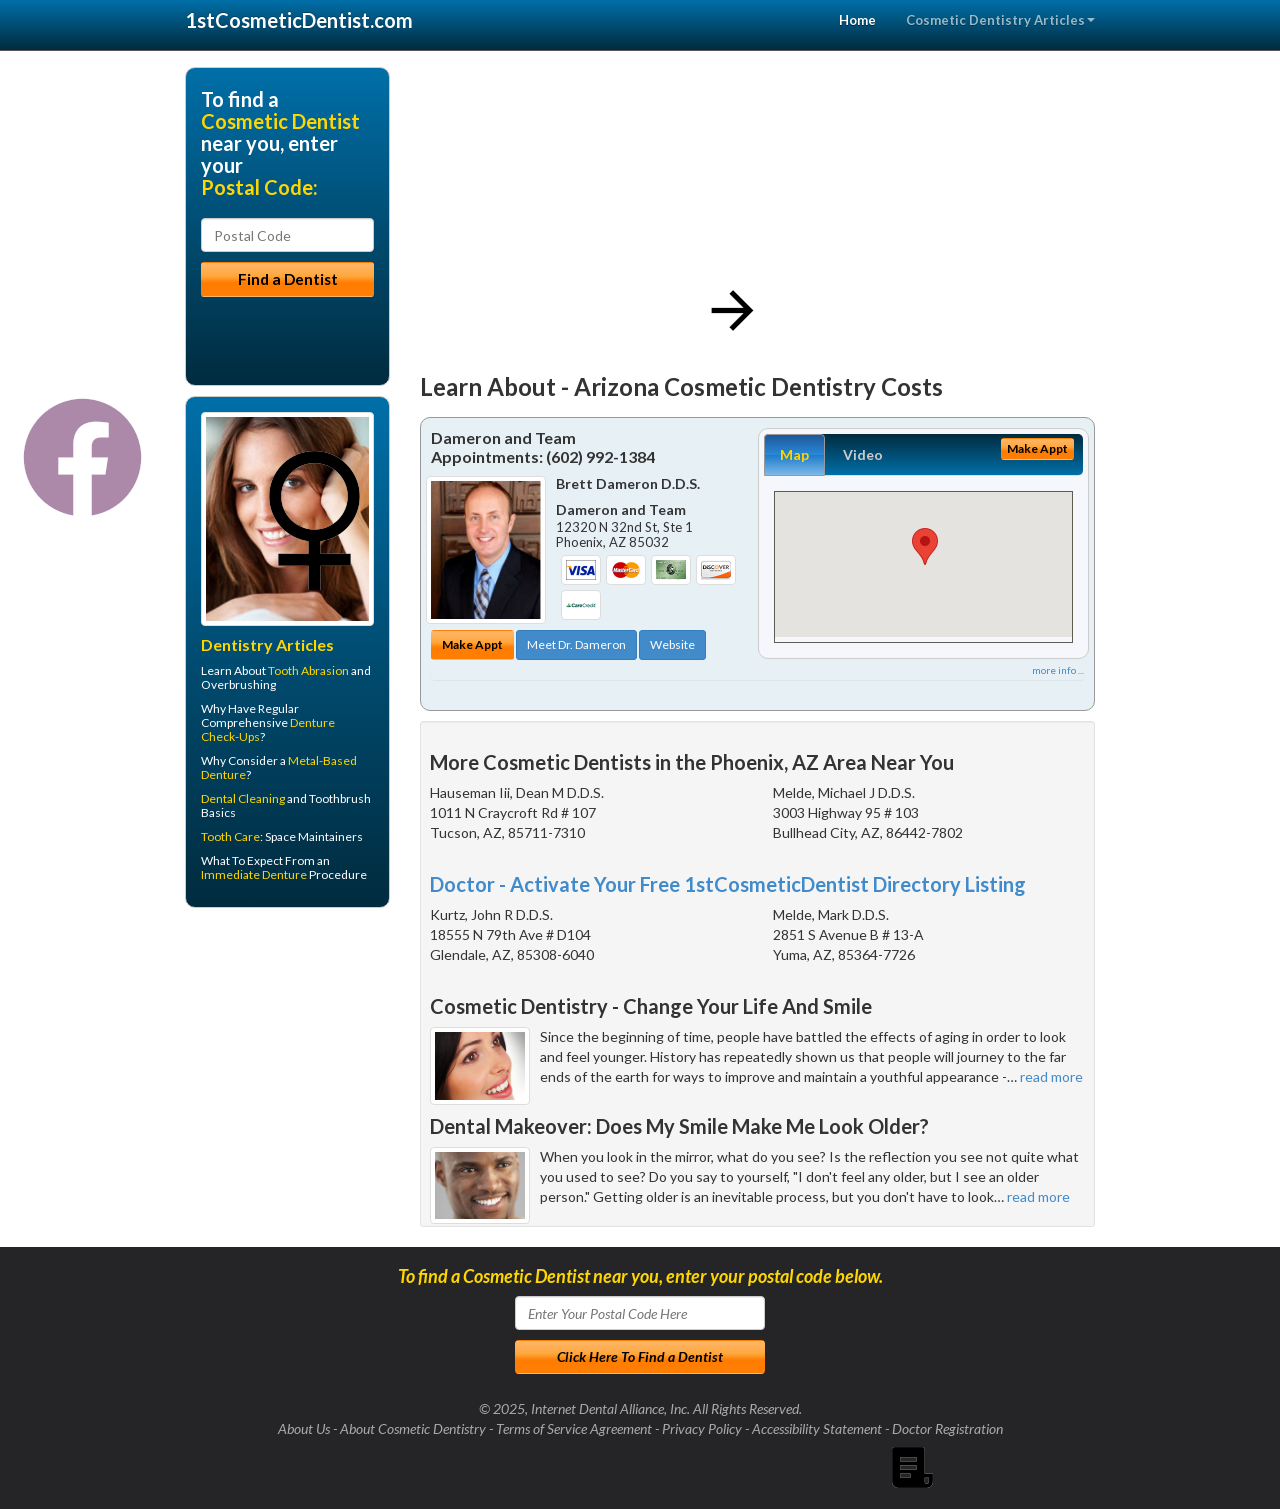 The image size is (1280, 1509). What do you see at coordinates (912, 1467) in the screenshot?
I see `view document list or file details` at bounding box center [912, 1467].